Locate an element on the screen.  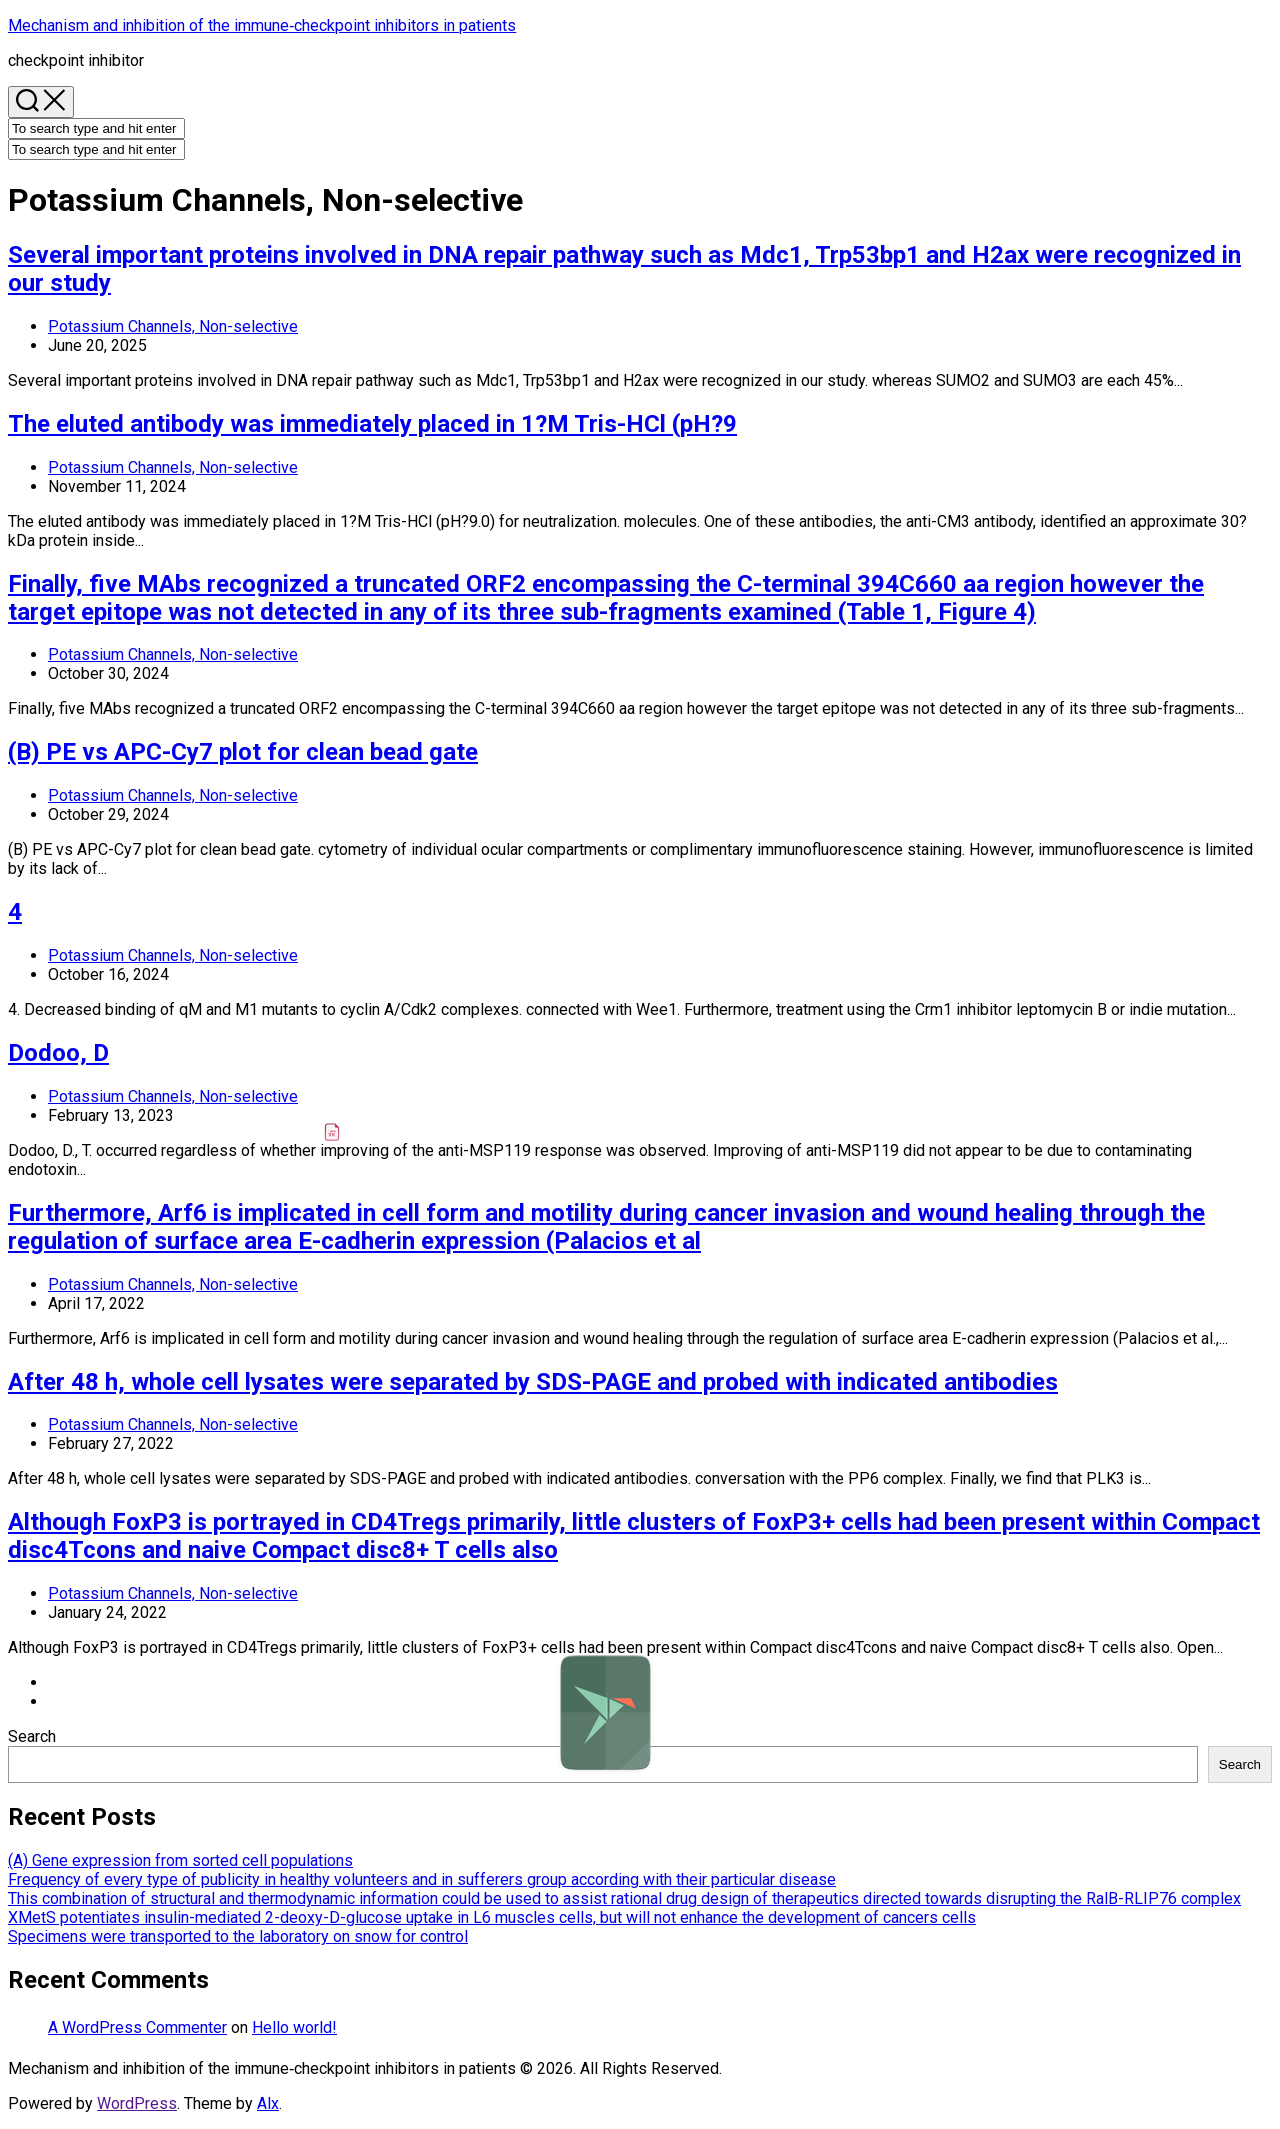
a snap package file for linux software installation is located at coordinates (605, 1712).